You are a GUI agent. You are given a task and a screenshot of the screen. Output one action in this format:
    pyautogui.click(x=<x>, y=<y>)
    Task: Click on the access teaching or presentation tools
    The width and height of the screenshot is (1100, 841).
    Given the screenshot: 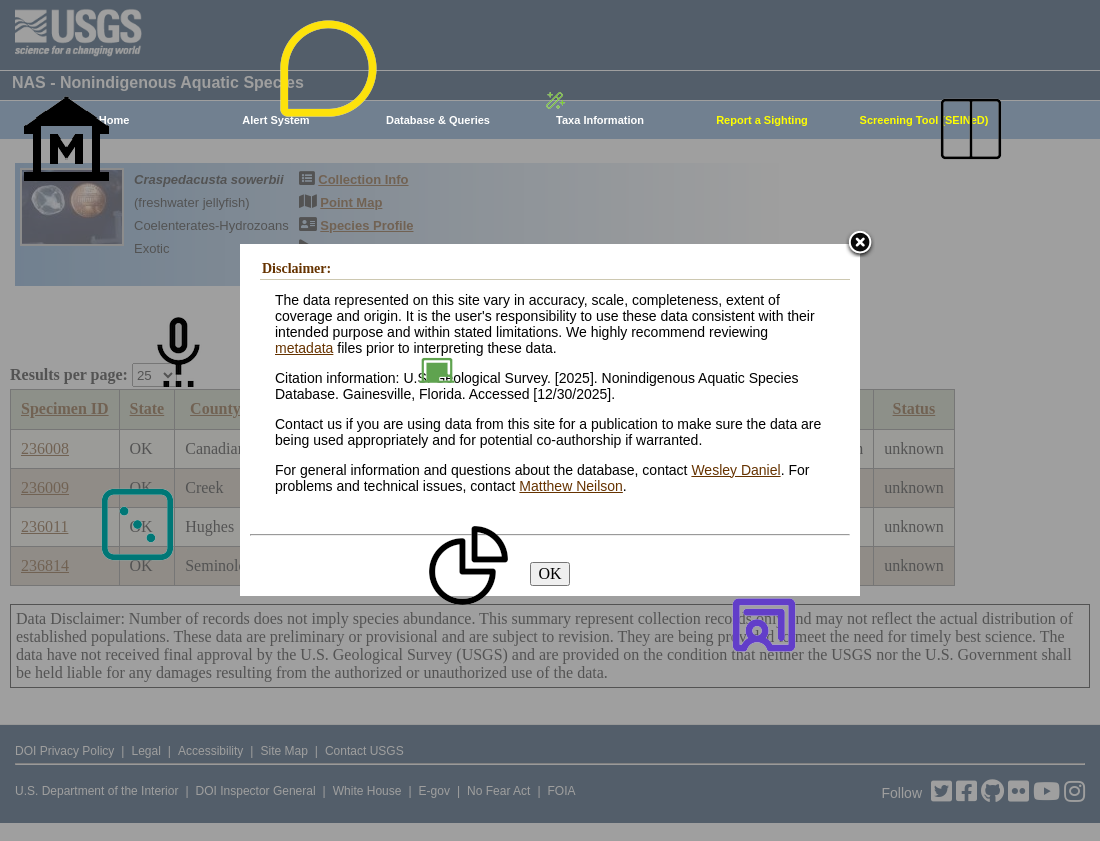 What is the action you would take?
    pyautogui.click(x=764, y=625)
    